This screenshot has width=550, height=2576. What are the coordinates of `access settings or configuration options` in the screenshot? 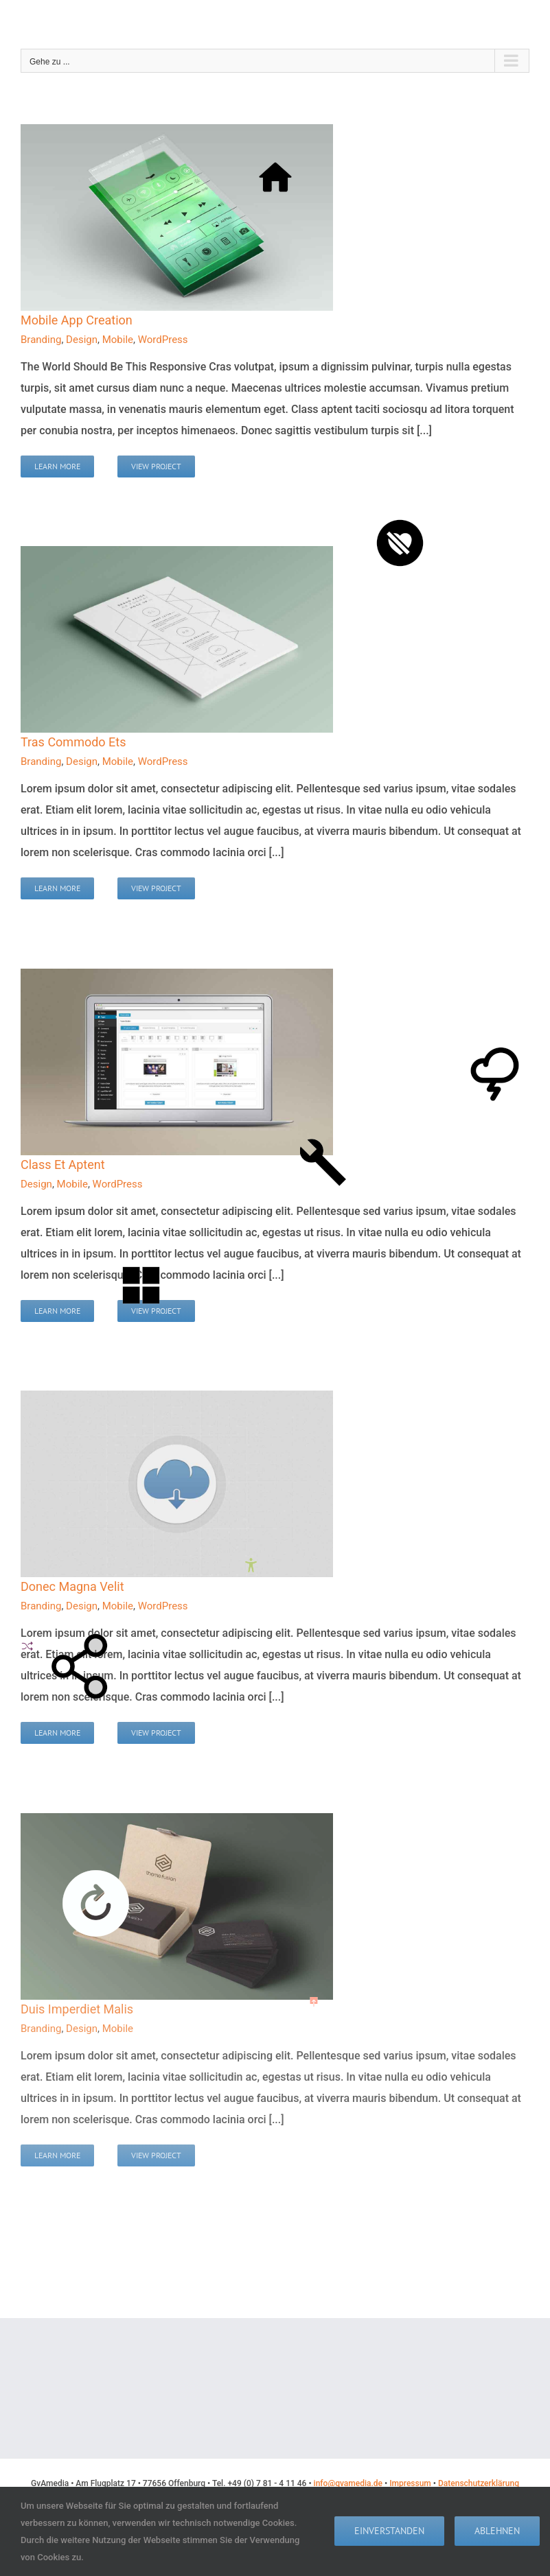 It's located at (323, 1162).